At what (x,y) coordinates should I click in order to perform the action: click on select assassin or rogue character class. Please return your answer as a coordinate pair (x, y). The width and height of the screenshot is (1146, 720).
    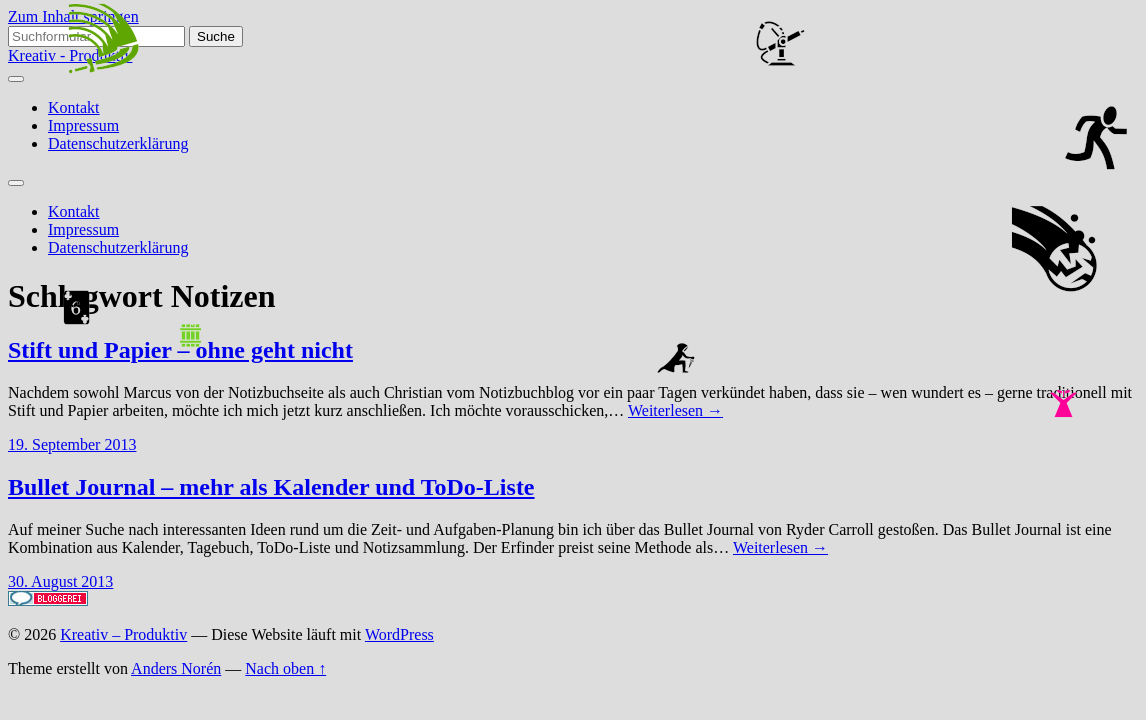
    Looking at the image, I should click on (676, 358).